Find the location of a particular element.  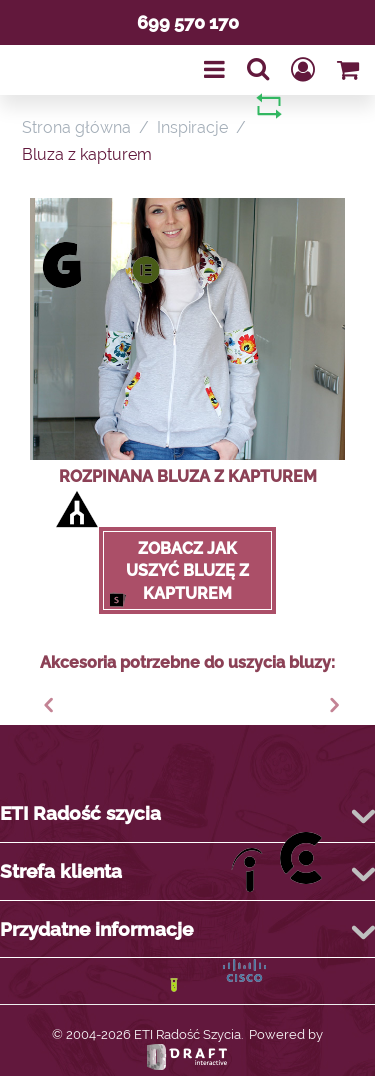

enable repeat playback mode is located at coordinates (269, 106).